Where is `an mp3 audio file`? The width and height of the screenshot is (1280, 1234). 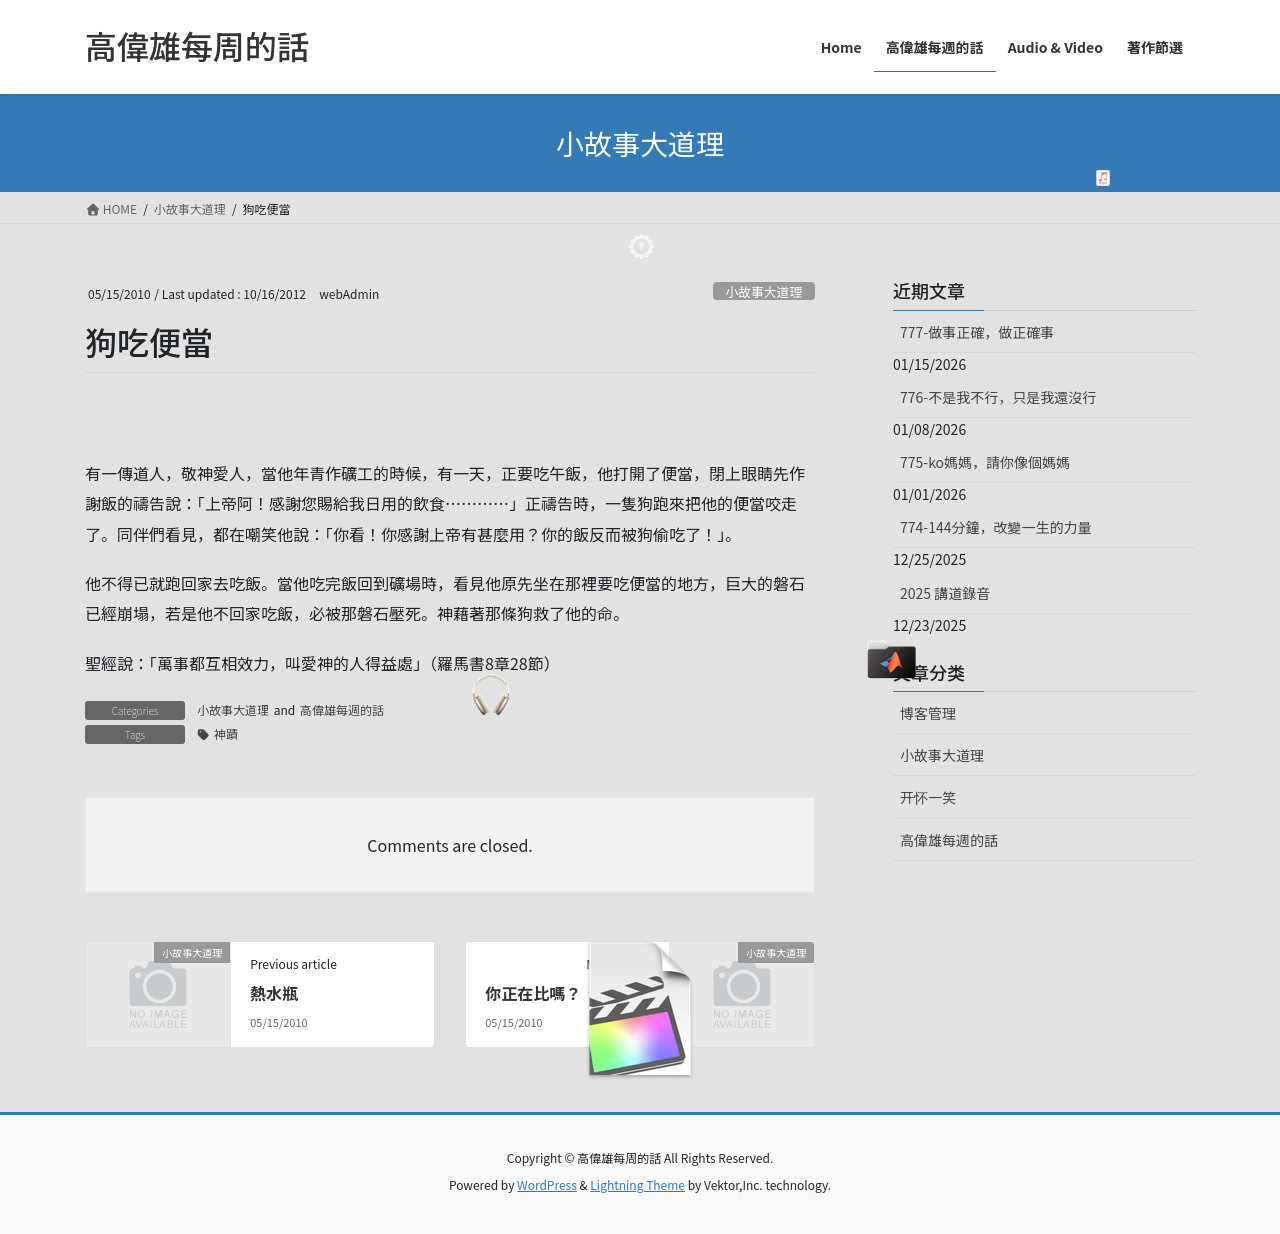
an mp3 audio file is located at coordinates (1103, 178).